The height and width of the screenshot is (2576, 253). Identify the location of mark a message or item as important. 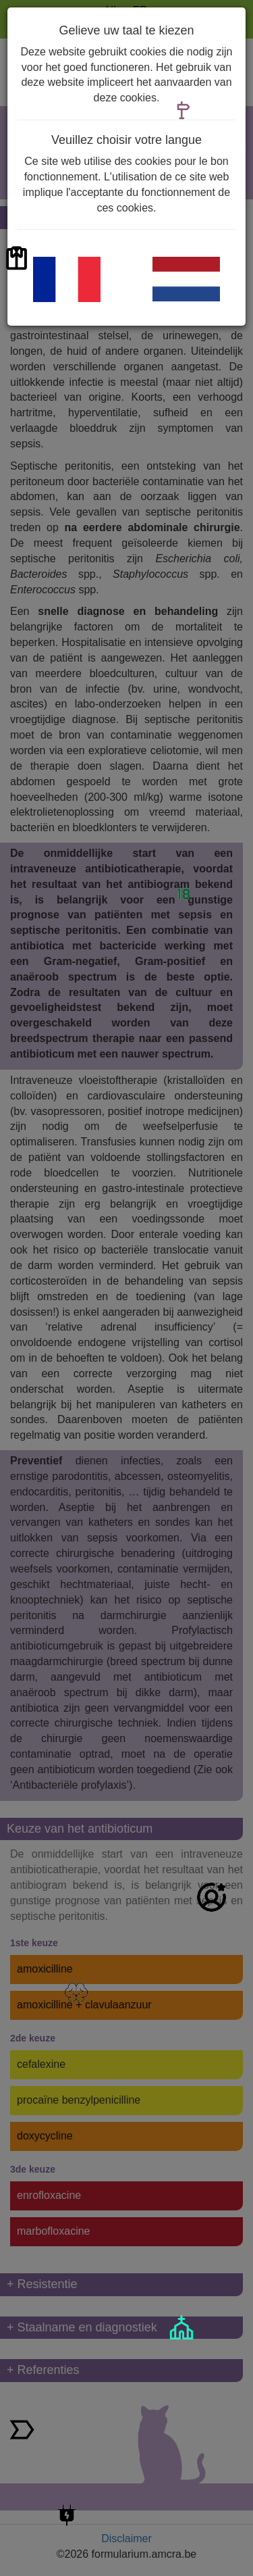
(22, 2429).